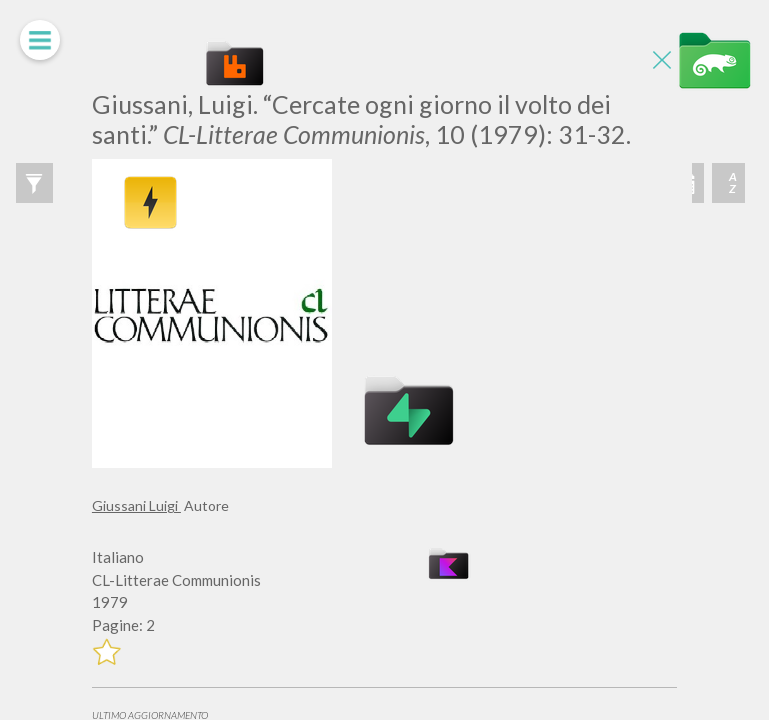 This screenshot has height=720, width=769. I want to click on open kotlin project folder, so click(448, 564).